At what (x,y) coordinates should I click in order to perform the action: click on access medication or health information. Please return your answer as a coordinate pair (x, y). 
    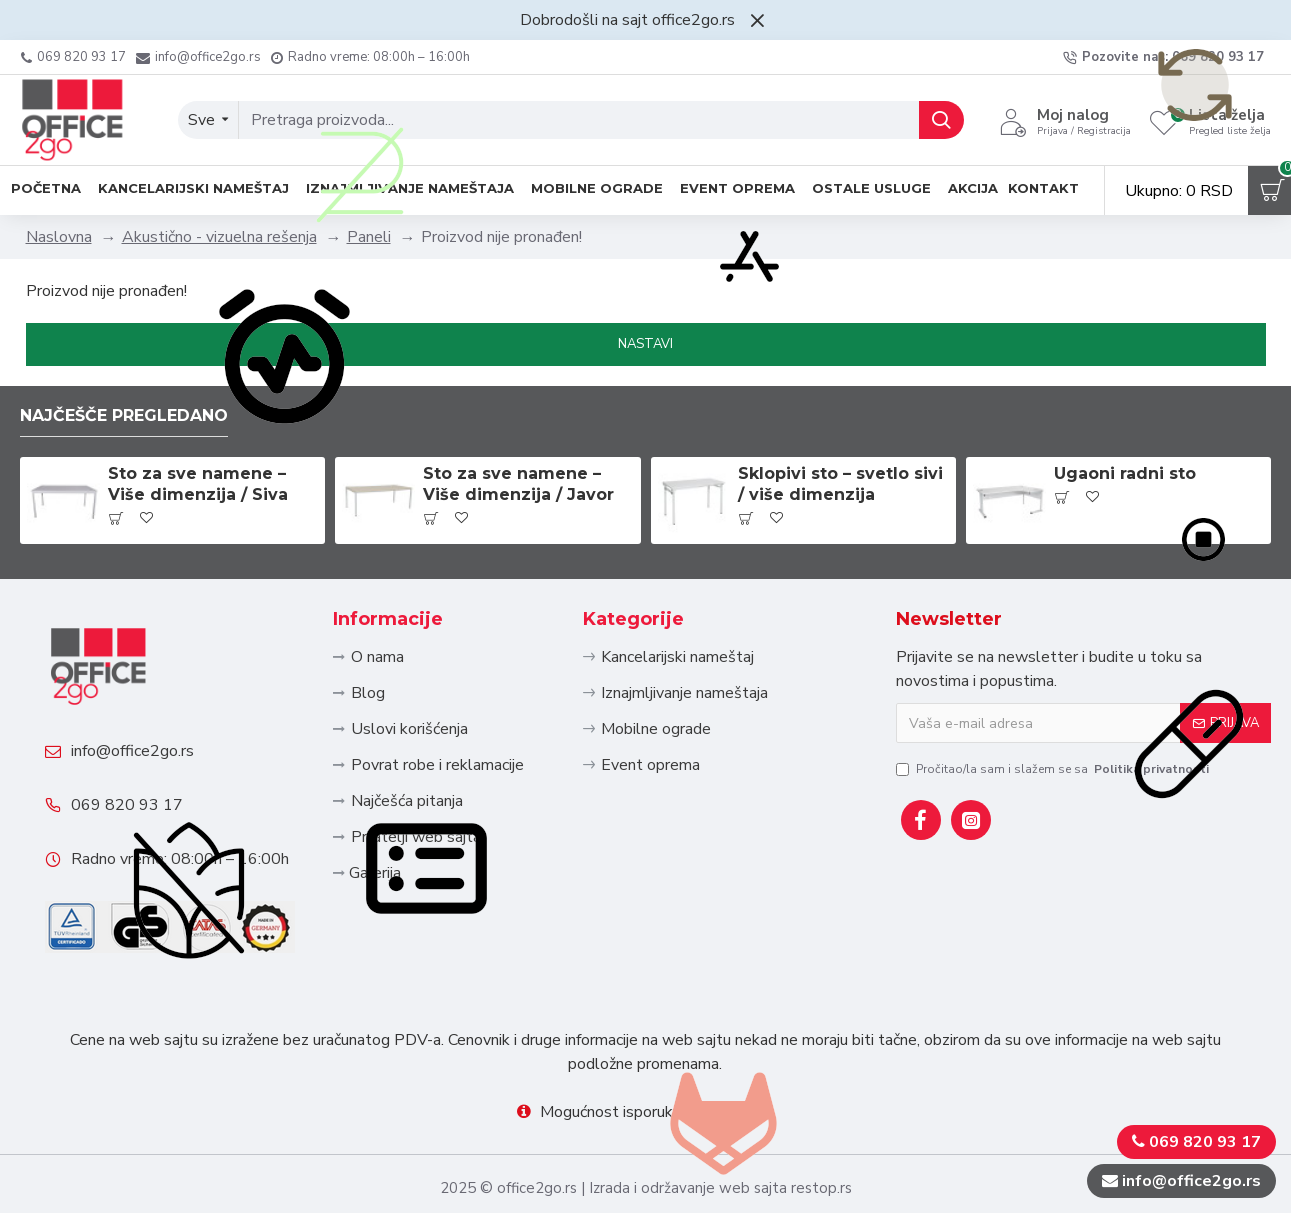
    Looking at the image, I should click on (1189, 744).